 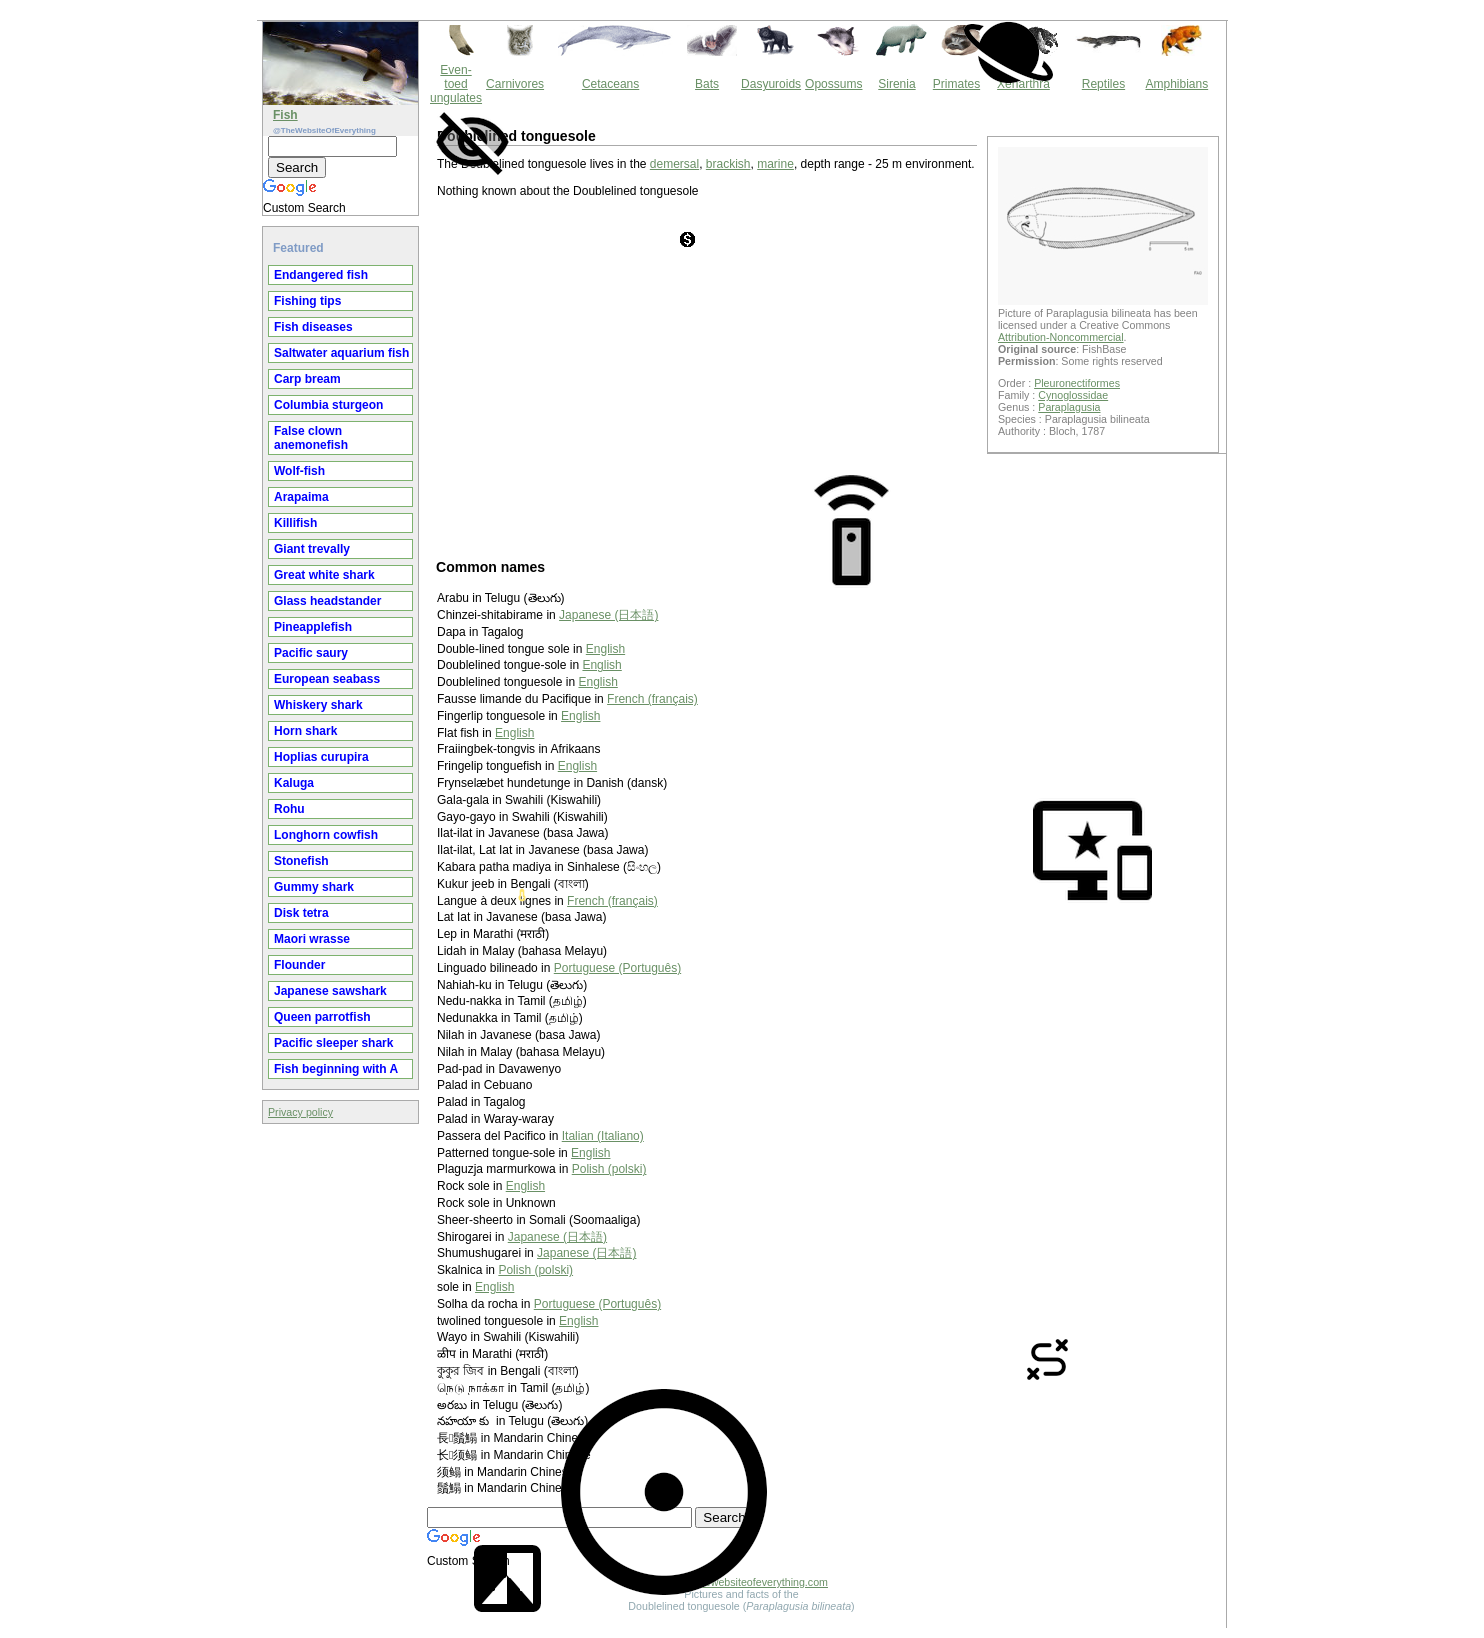 I want to click on view earnings or account balance, so click(x=687, y=239).